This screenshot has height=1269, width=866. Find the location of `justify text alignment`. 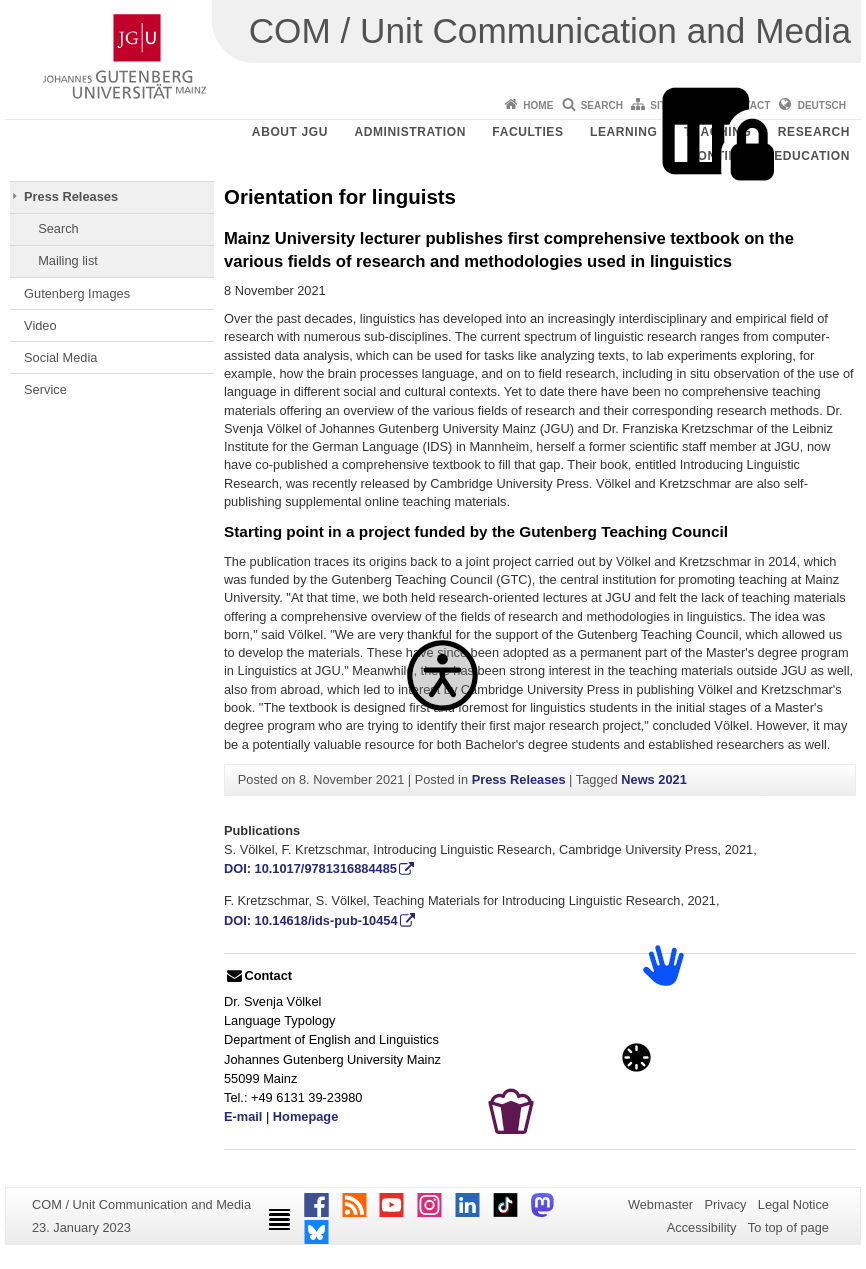

justify text alignment is located at coordinates (279, 1219).